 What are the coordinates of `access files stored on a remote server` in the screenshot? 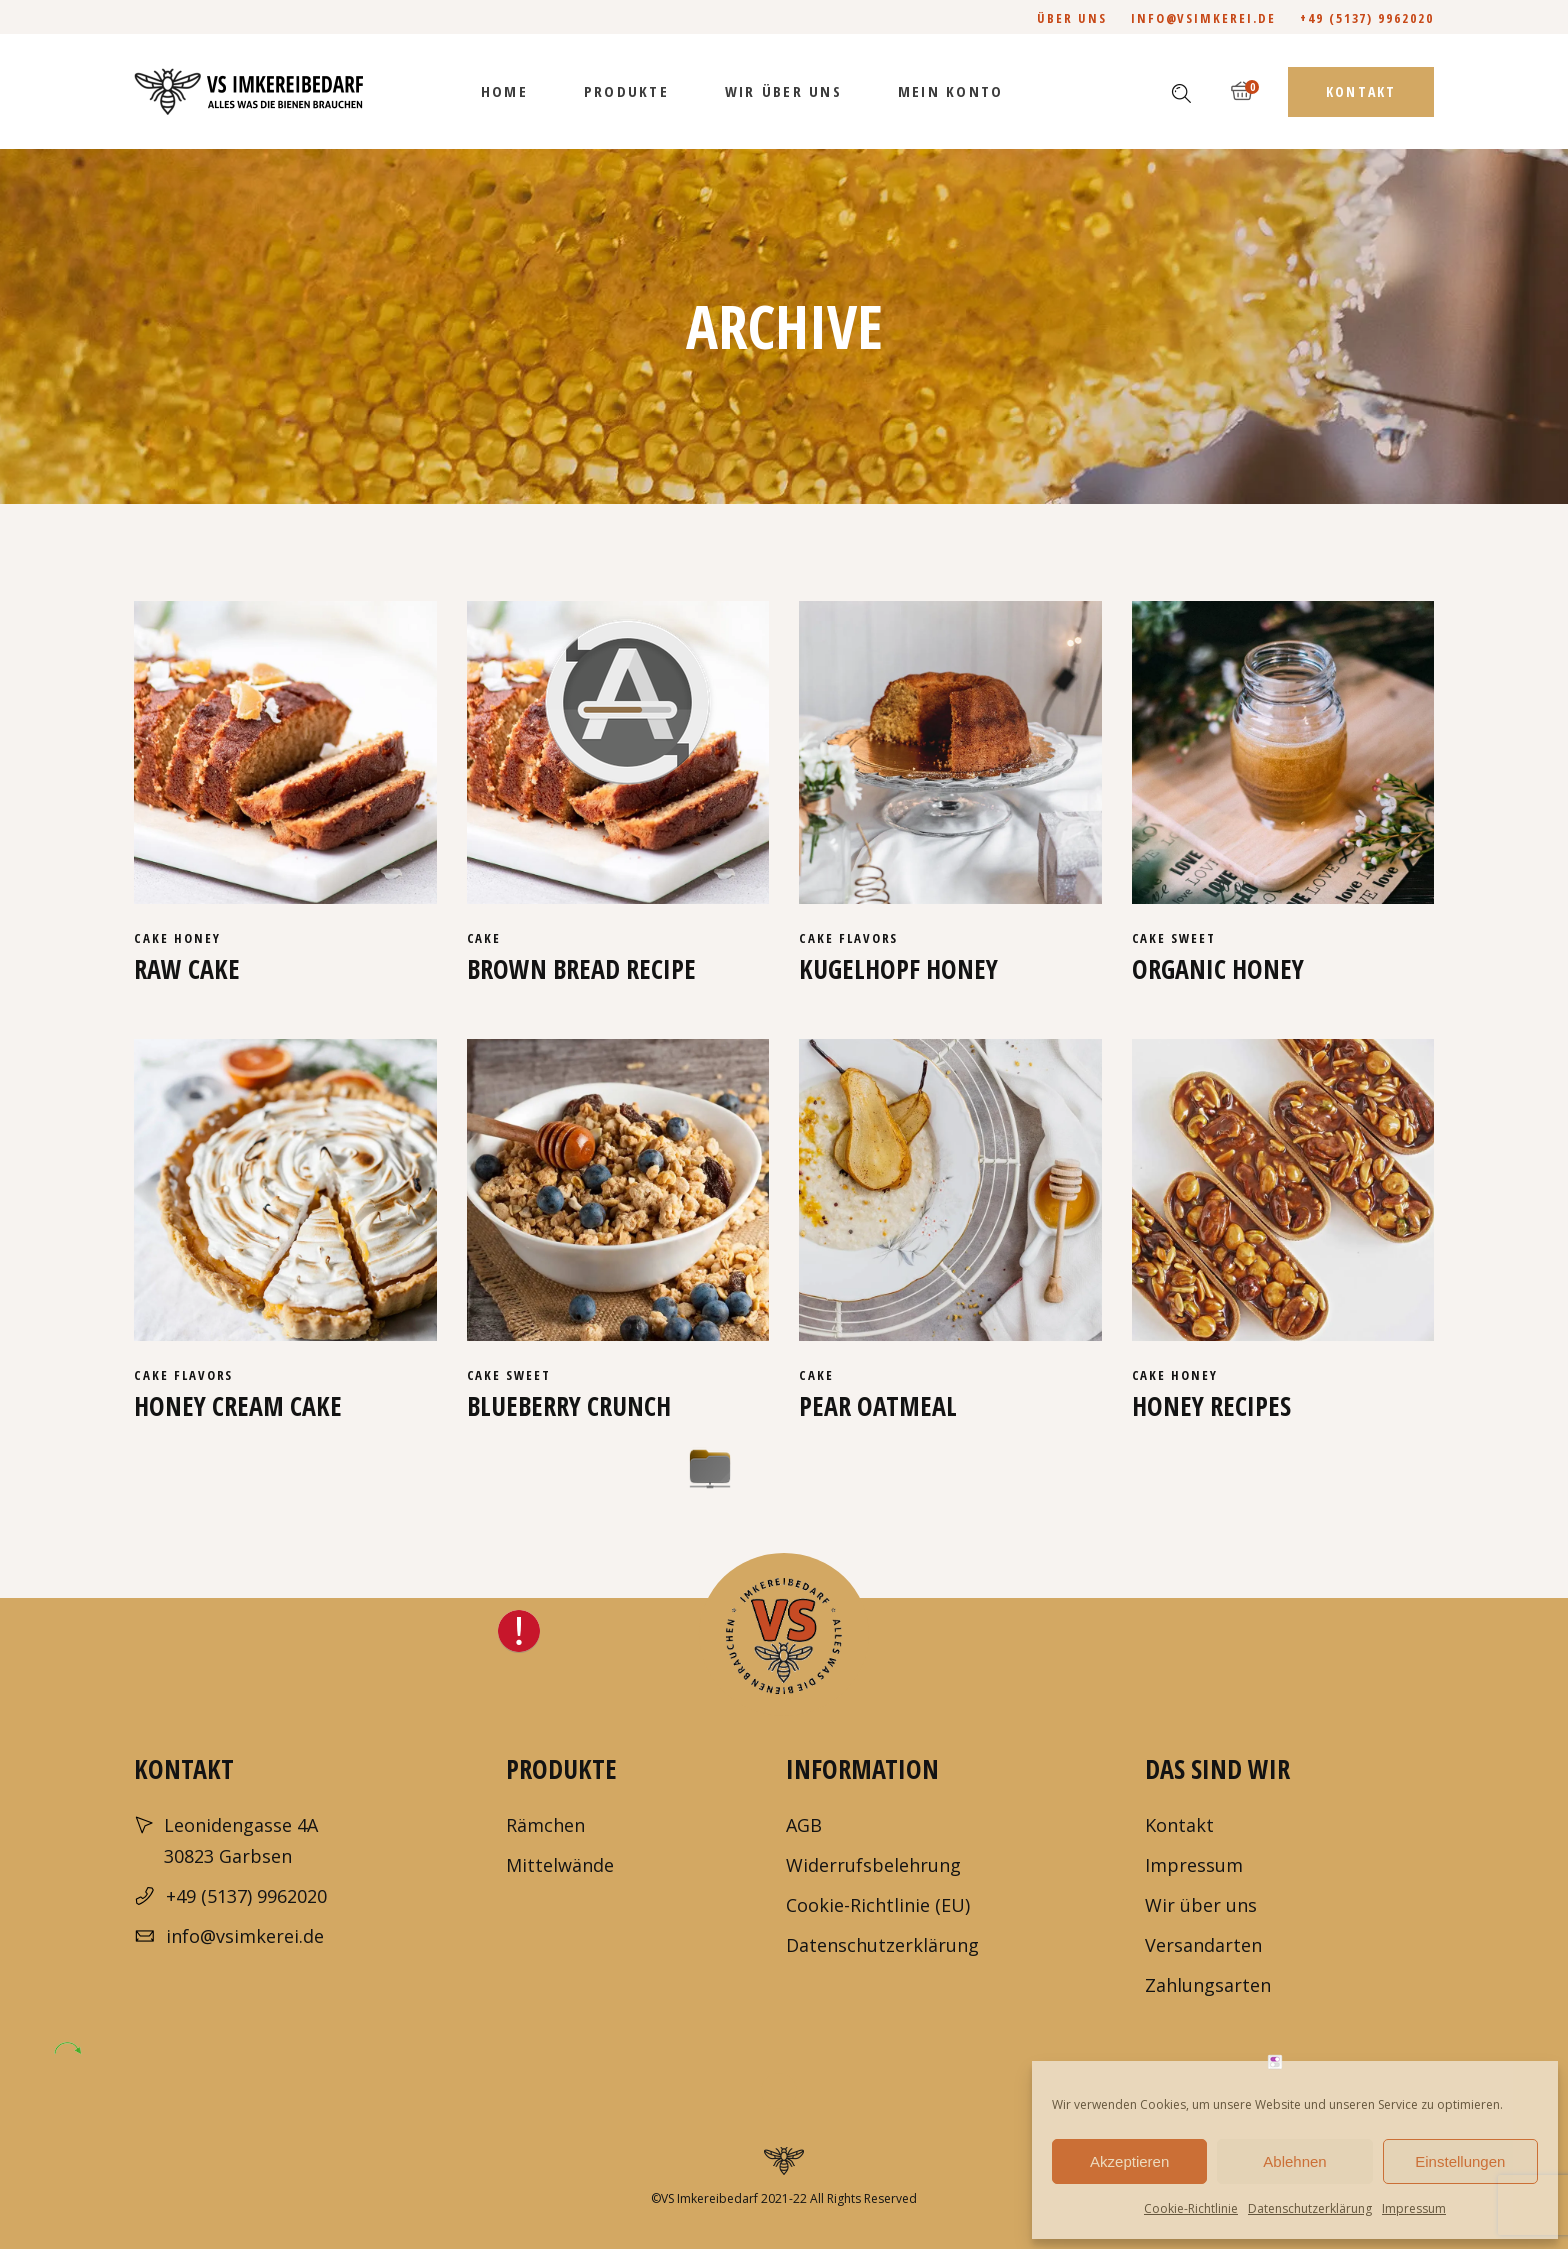 It's located at (710, 1468).